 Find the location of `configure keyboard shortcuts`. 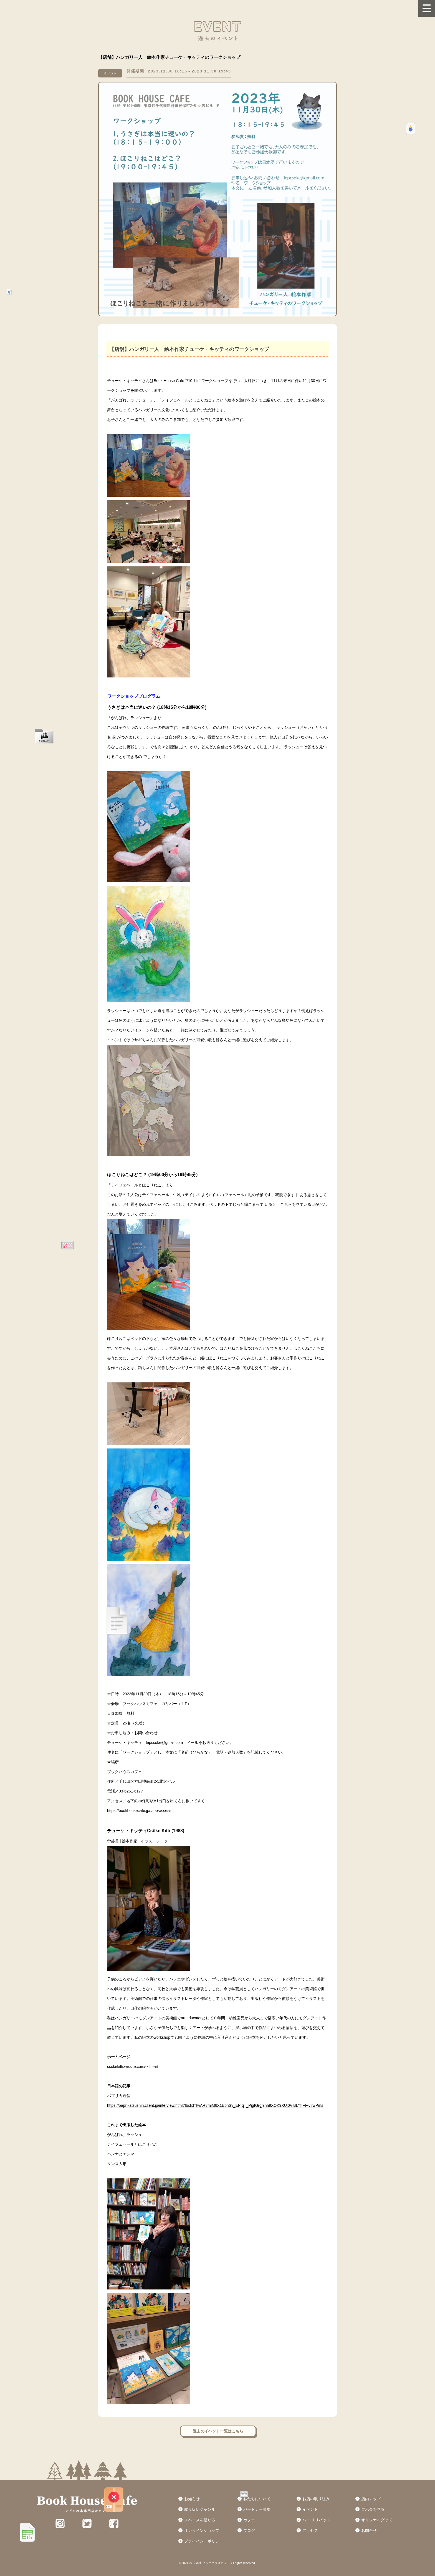

configure keyboard shortcuts is located at coordinates (67, 1245).